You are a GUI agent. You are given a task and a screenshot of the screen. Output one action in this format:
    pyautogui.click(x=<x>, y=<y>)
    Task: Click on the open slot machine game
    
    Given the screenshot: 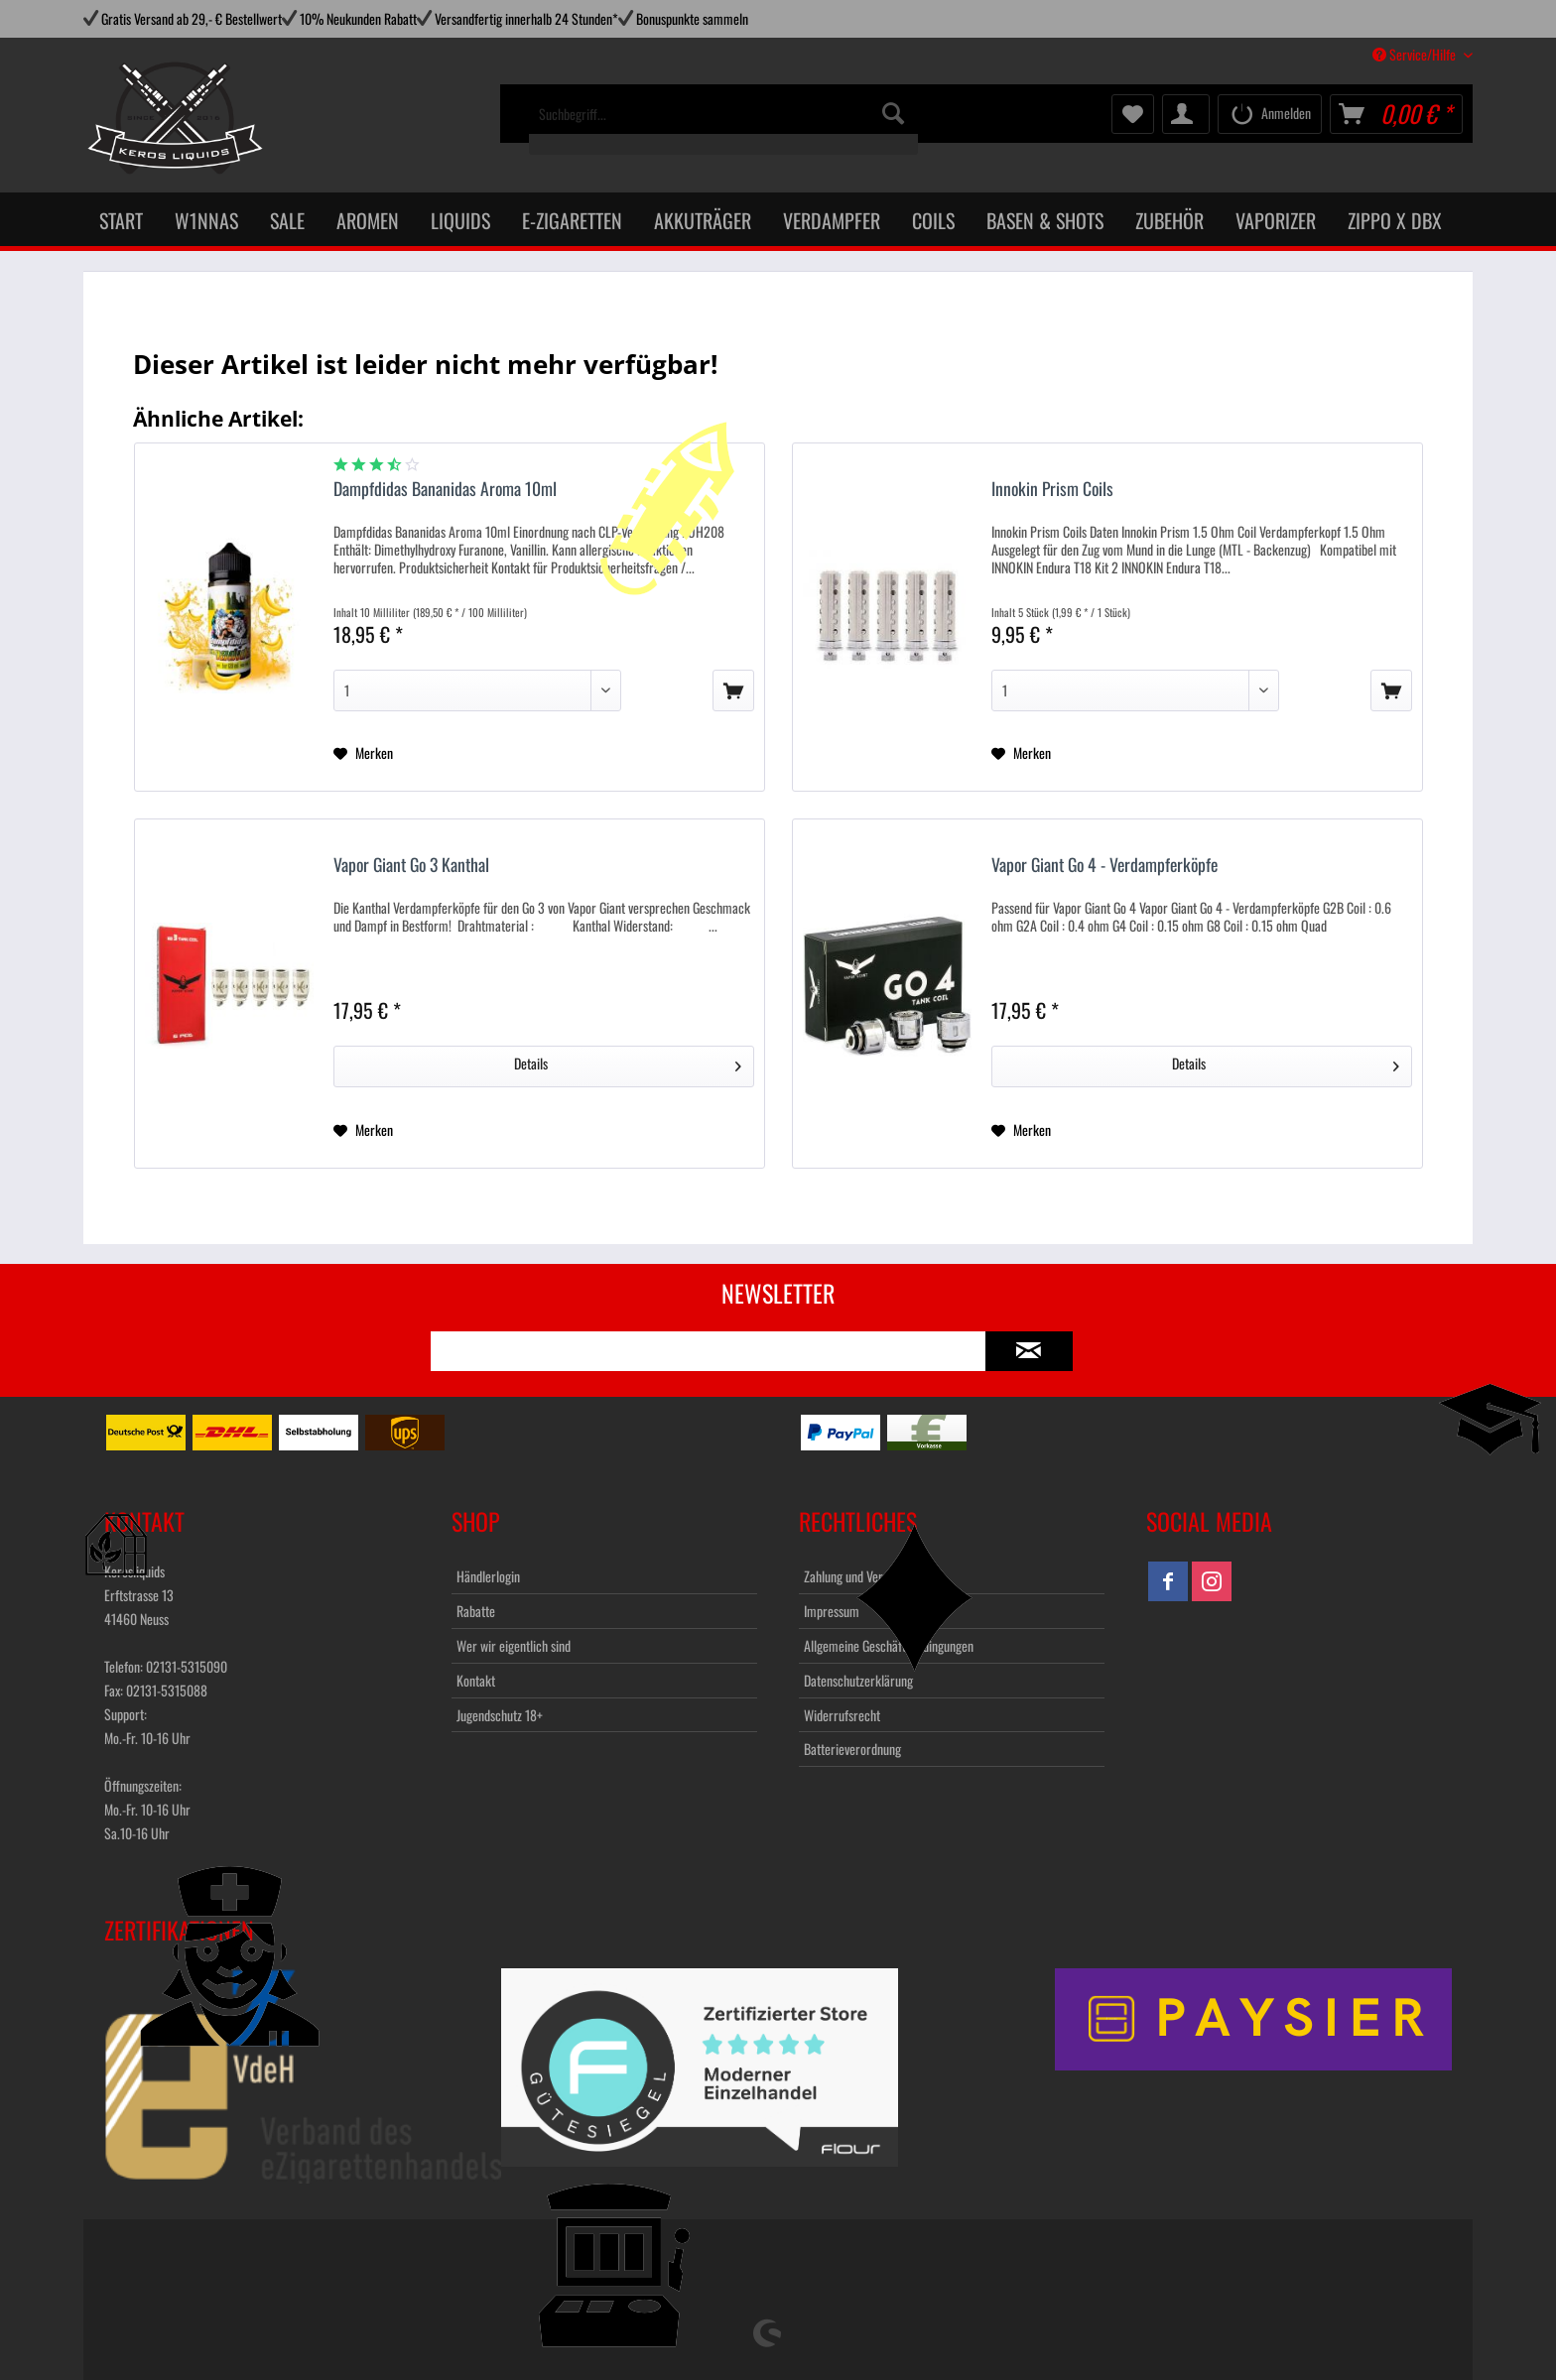 What is the action you would take?
    pyautogui.click(x=609, y=2265)
    